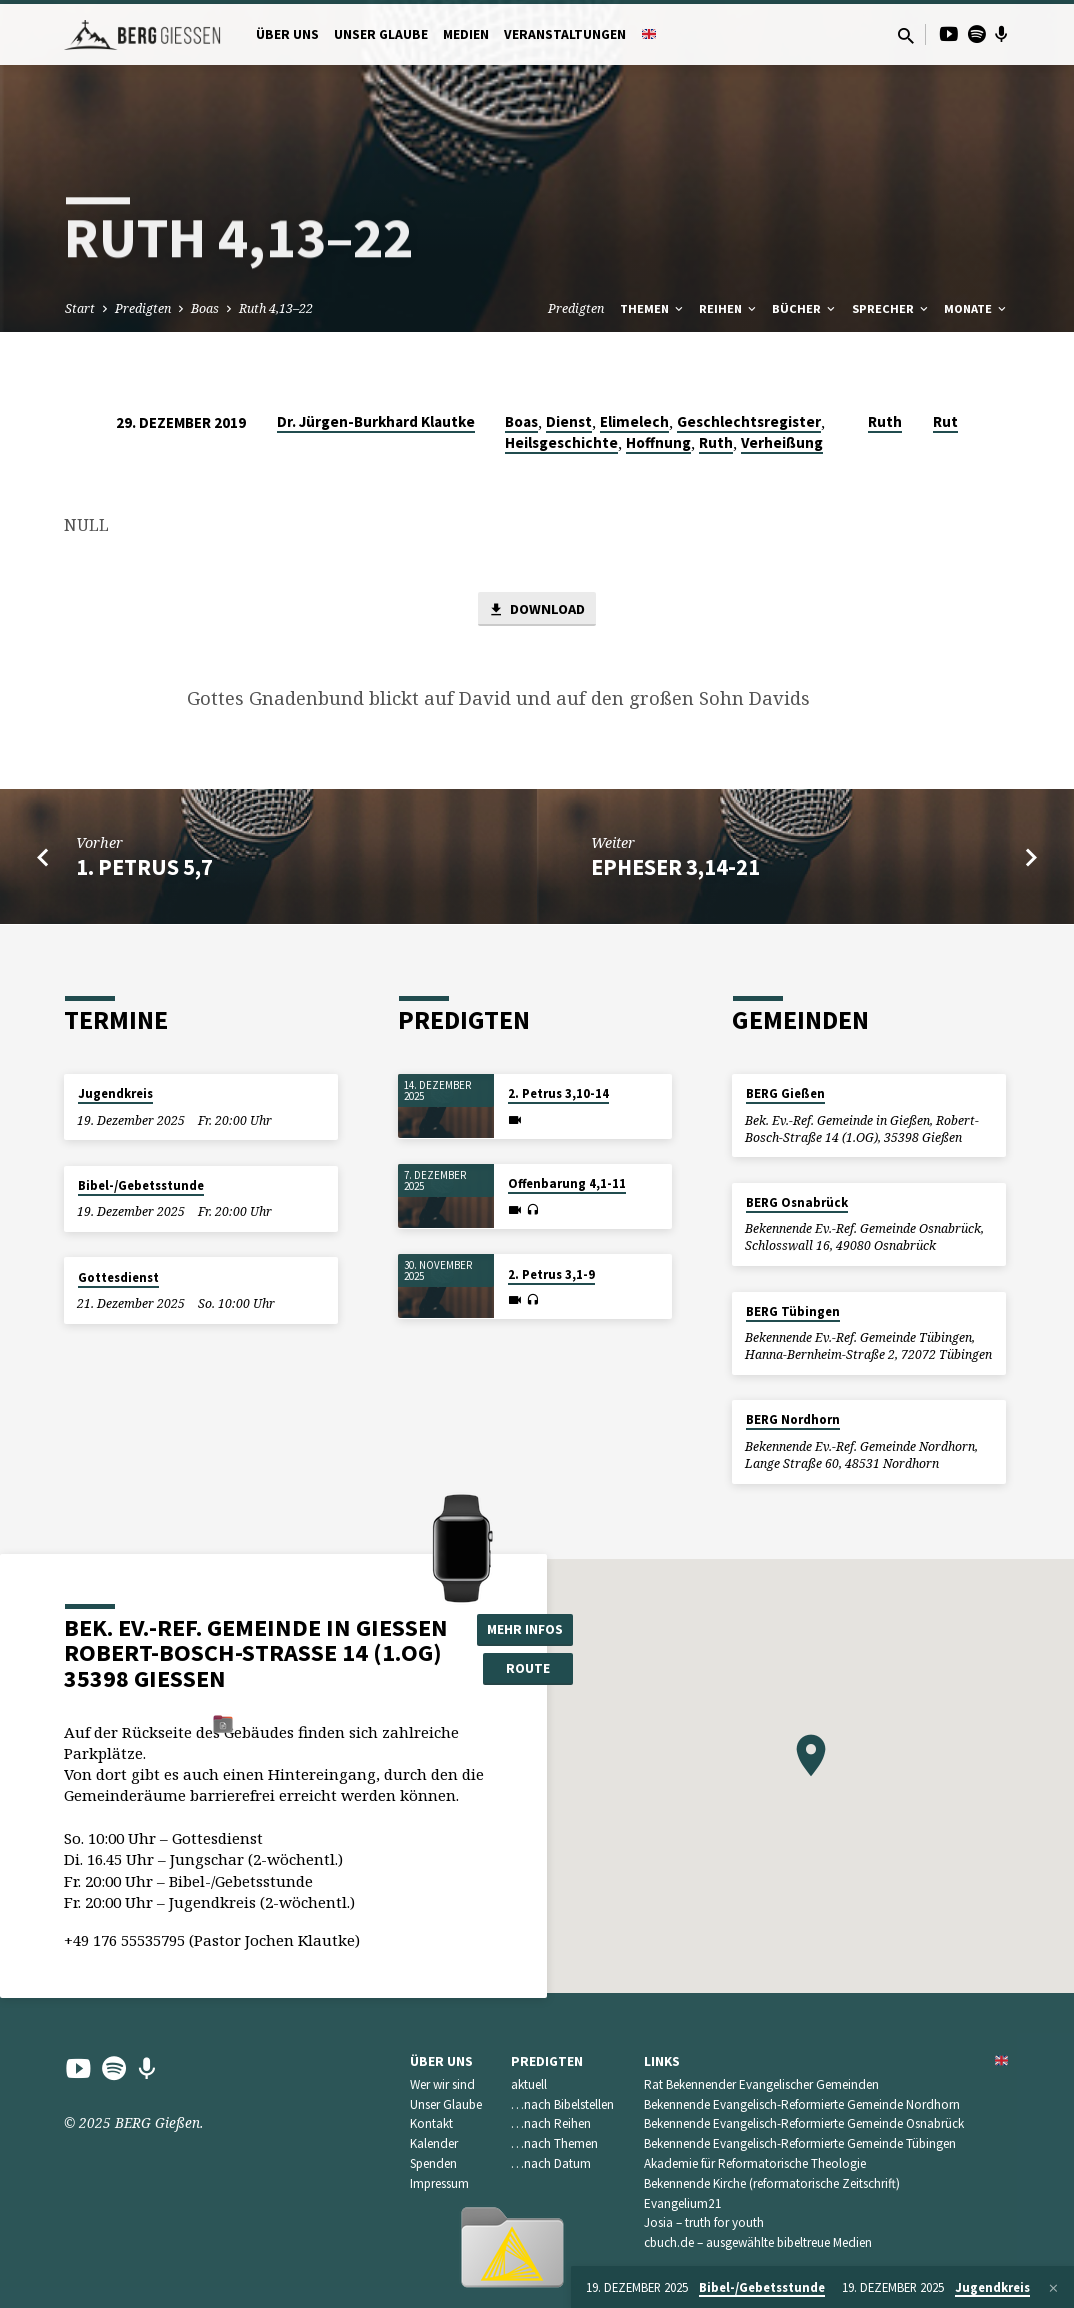 This screenshot has width=1074, height=2308. What do you see at coordinates (461, 1548) in the screenshot?
I see `apple watch device icon` at bounding box center [461, 1548].